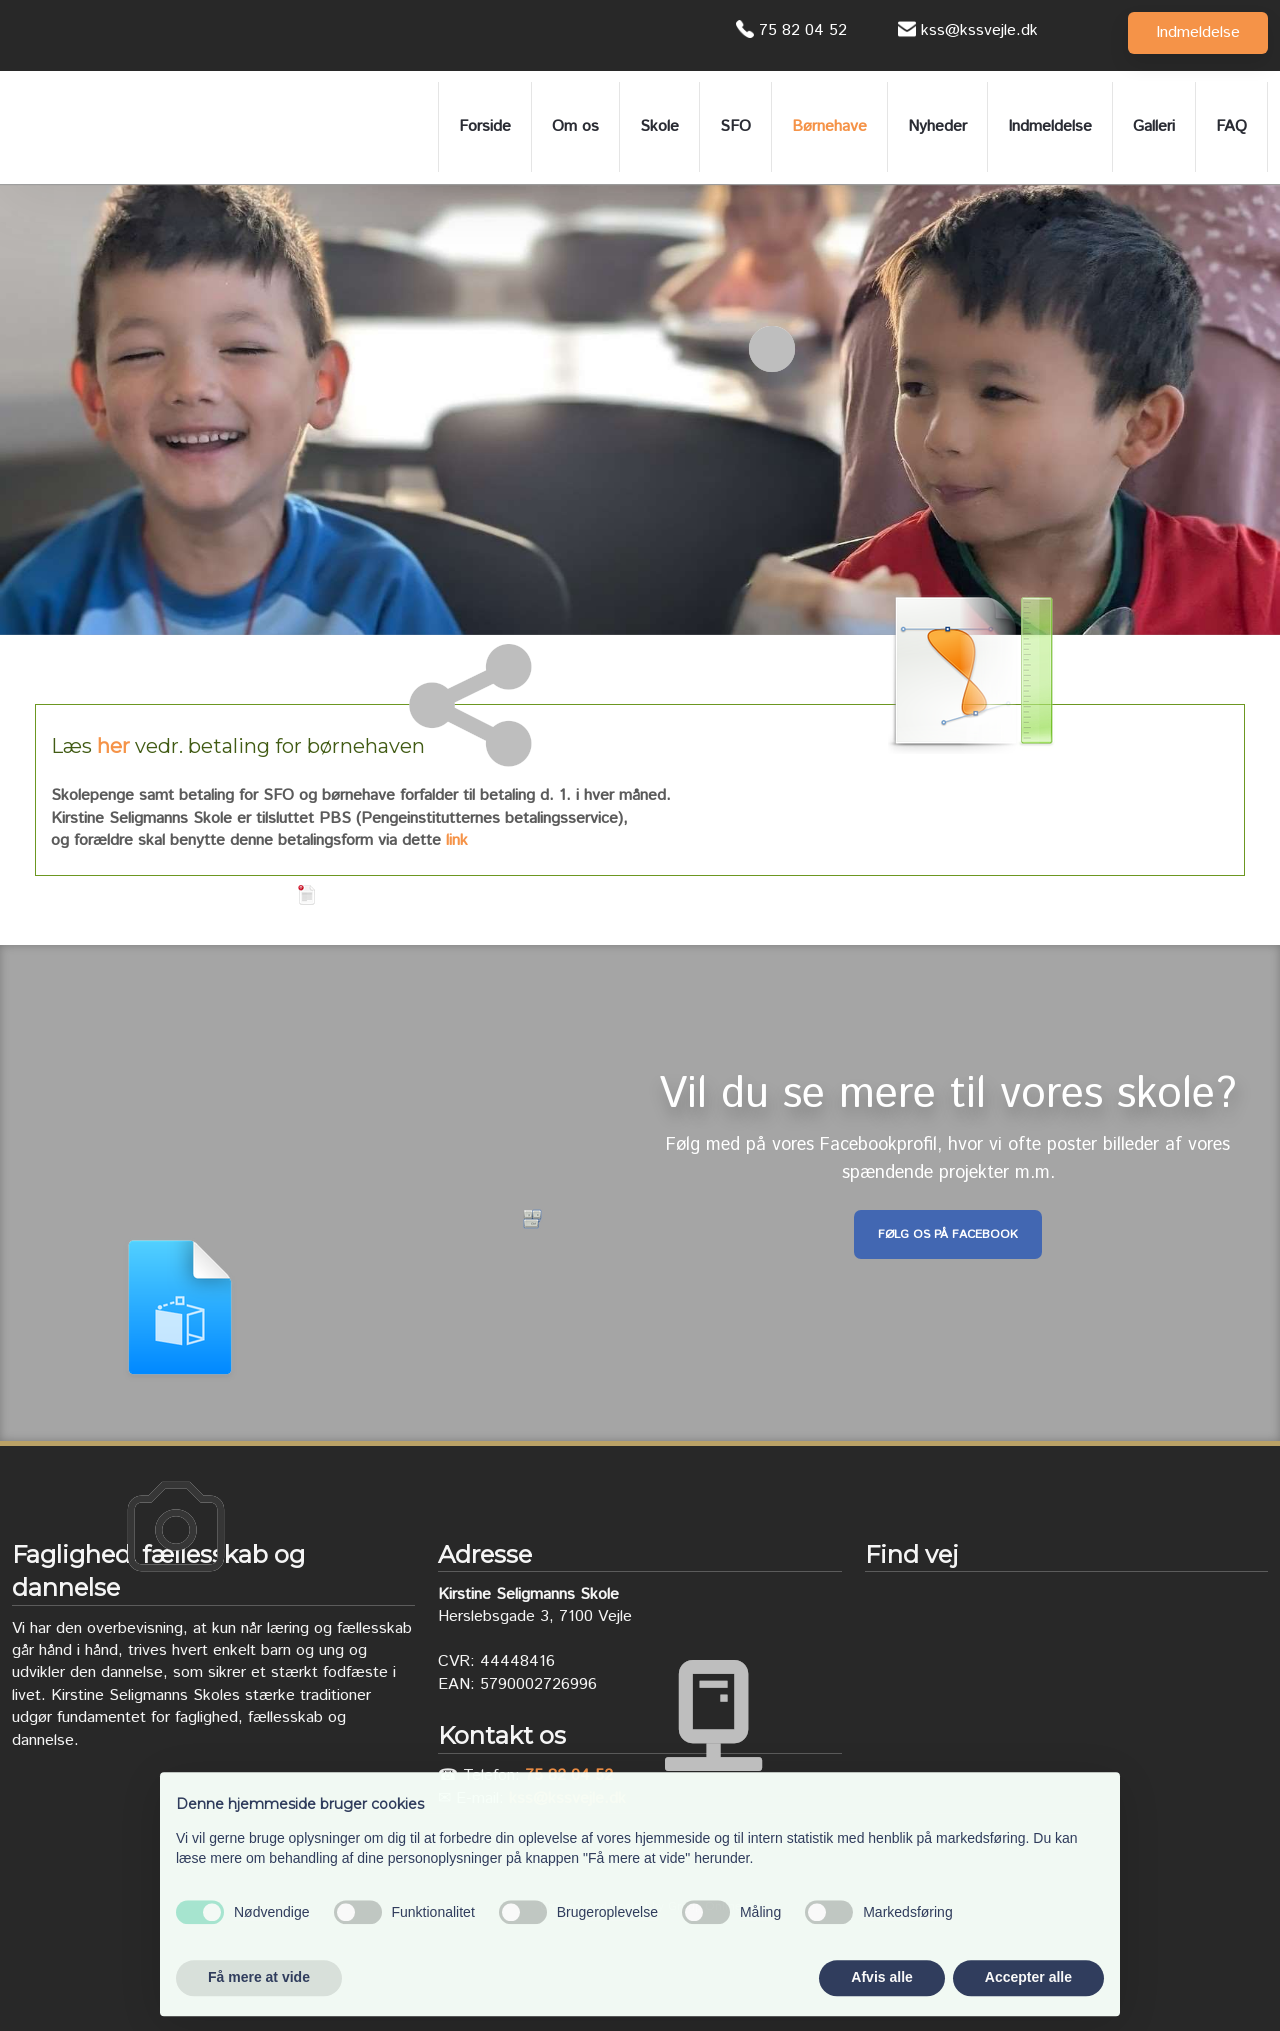  Describe the element at coordinates (307, 895) in the screenshot. I see `send file via bluetooth` at that location.